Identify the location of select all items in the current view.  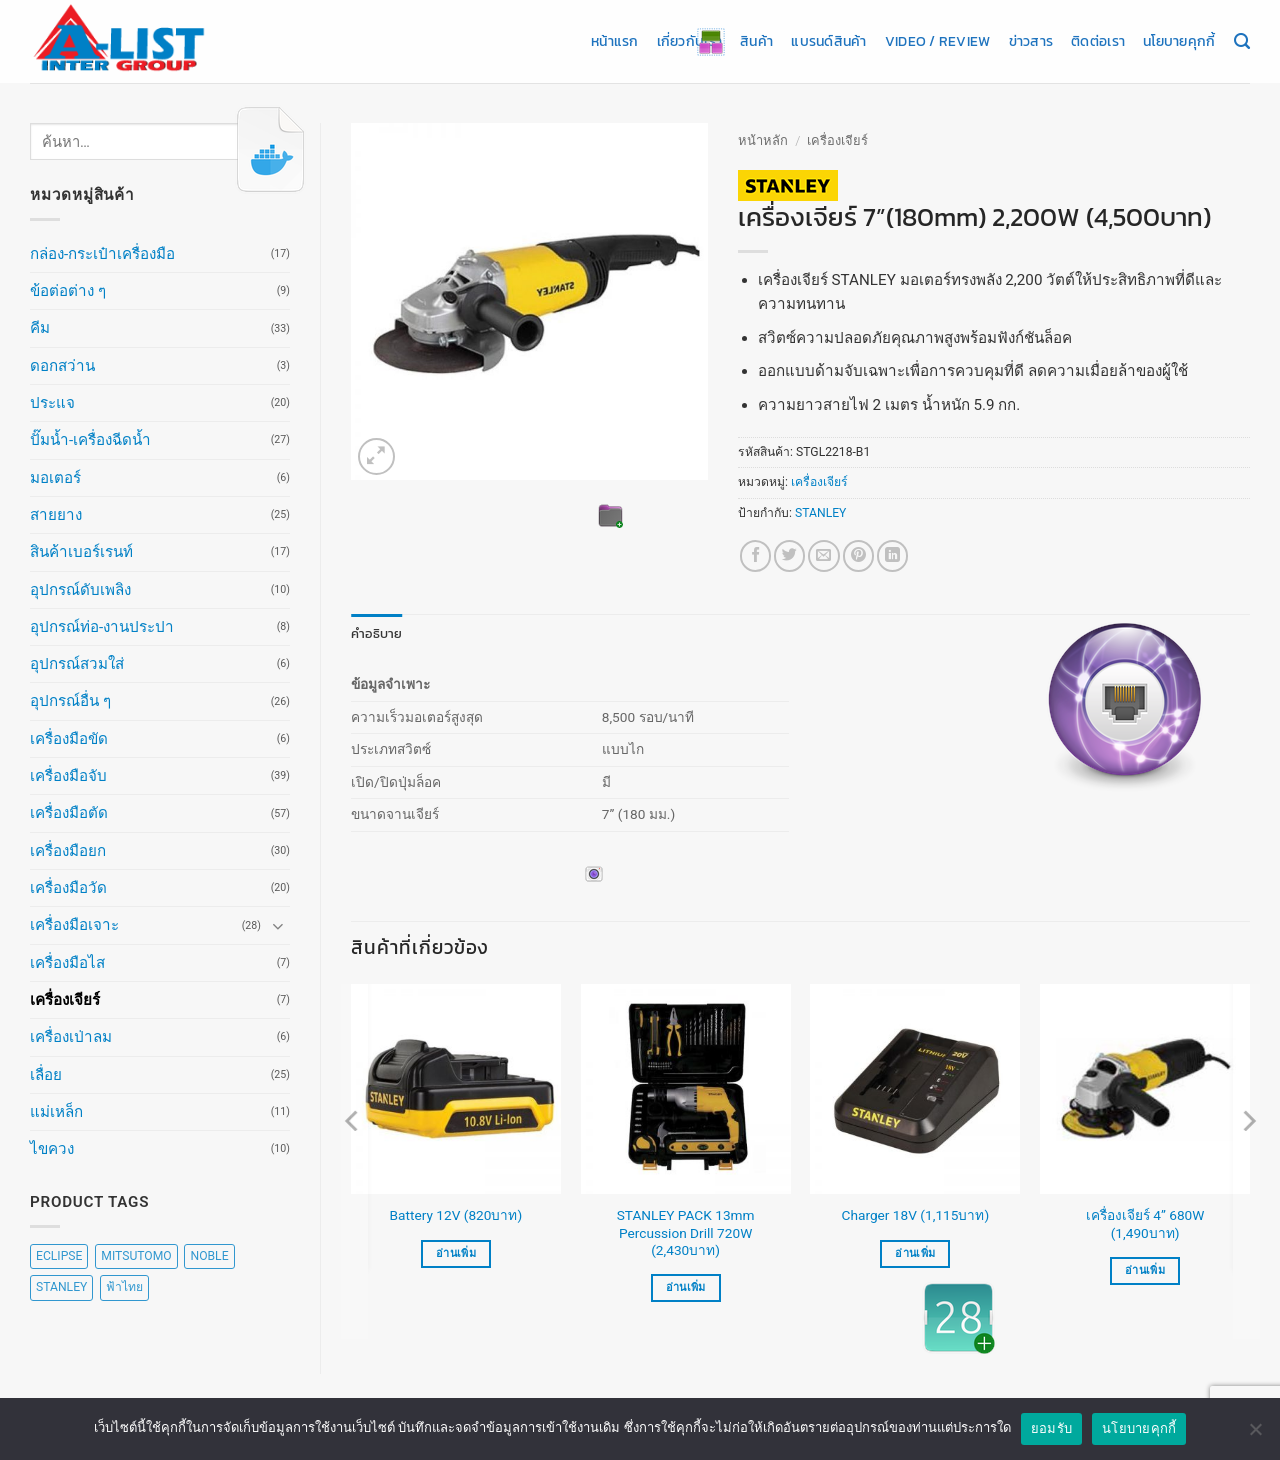
(711, 42).